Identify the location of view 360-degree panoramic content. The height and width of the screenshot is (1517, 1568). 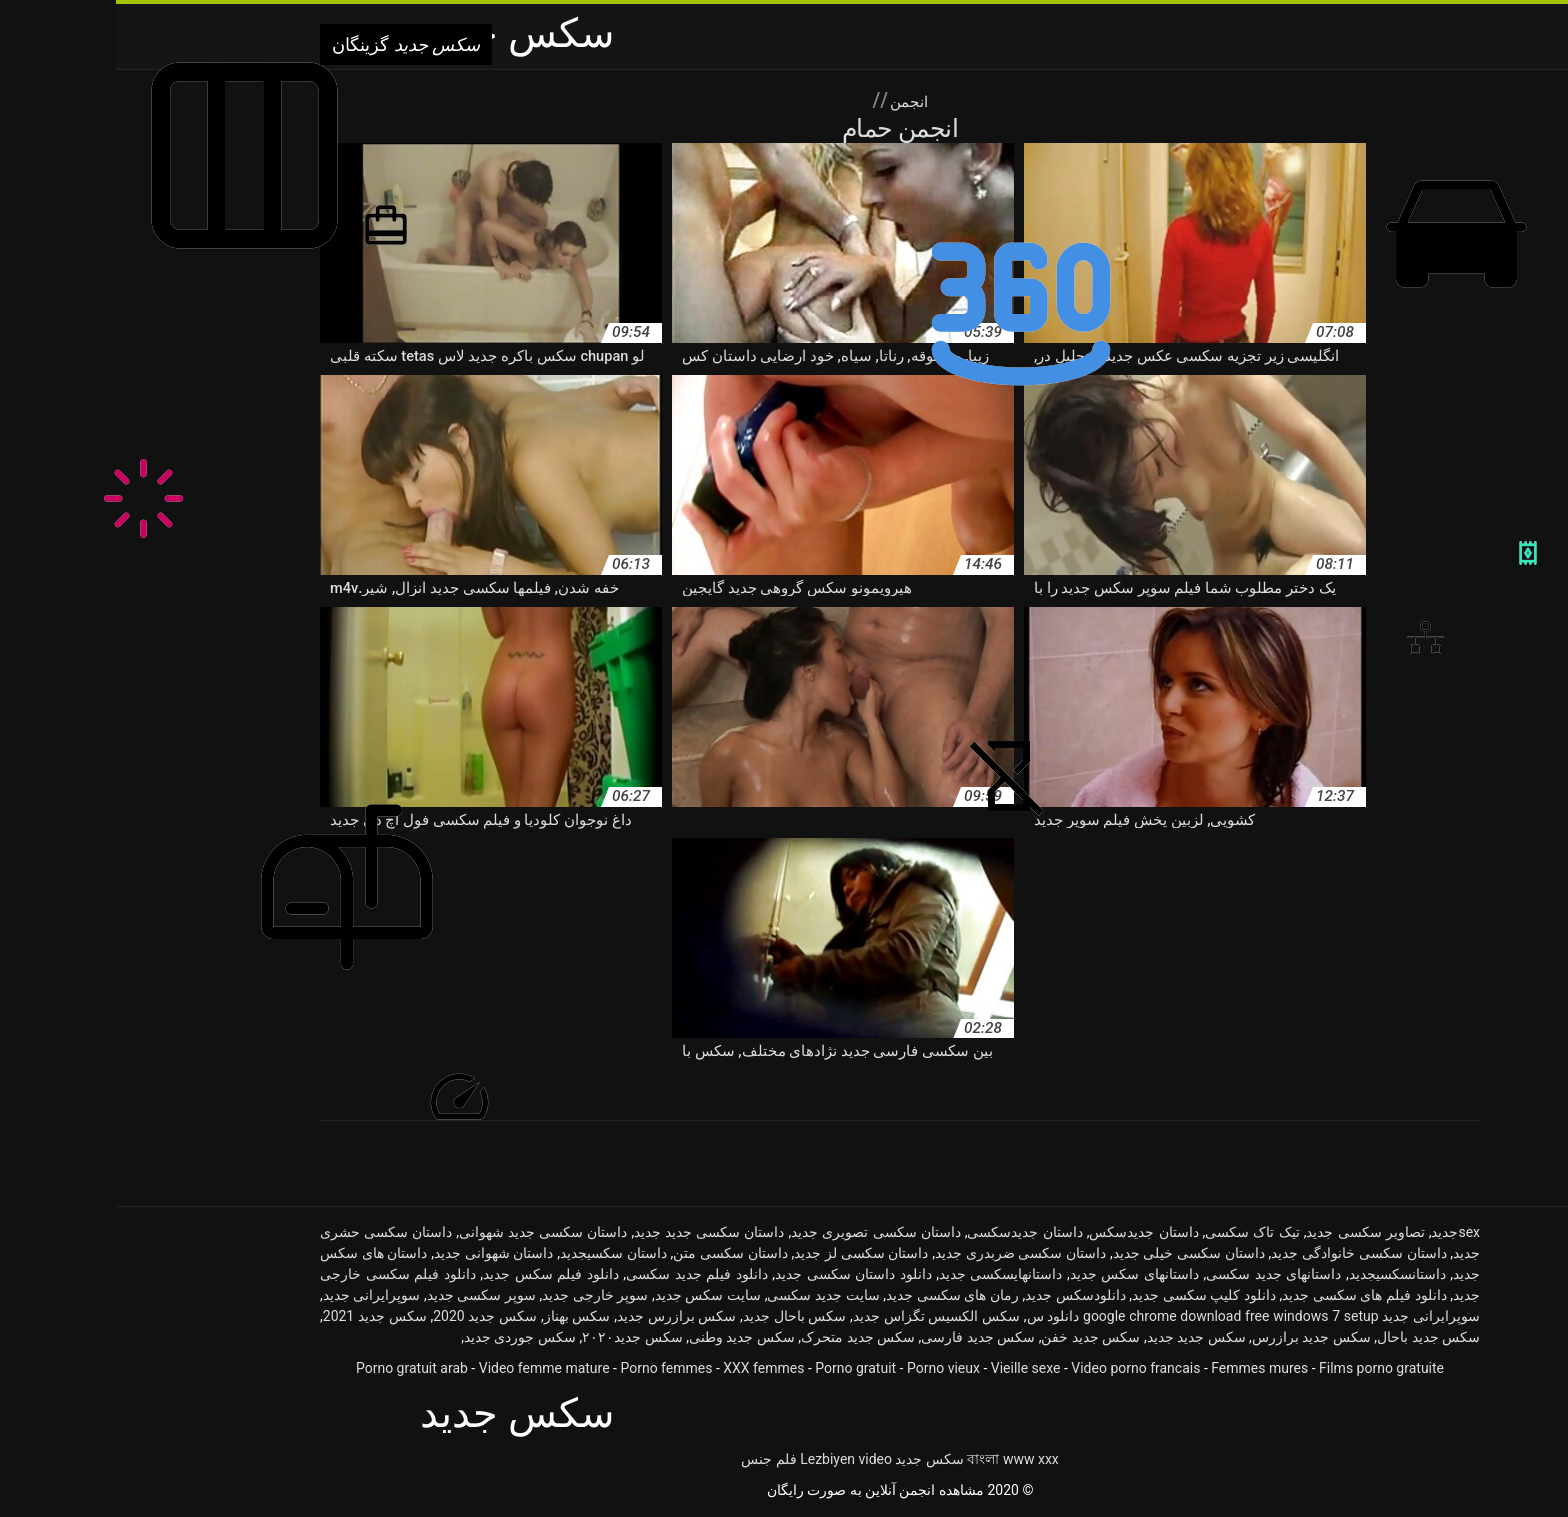
(1021, 314).